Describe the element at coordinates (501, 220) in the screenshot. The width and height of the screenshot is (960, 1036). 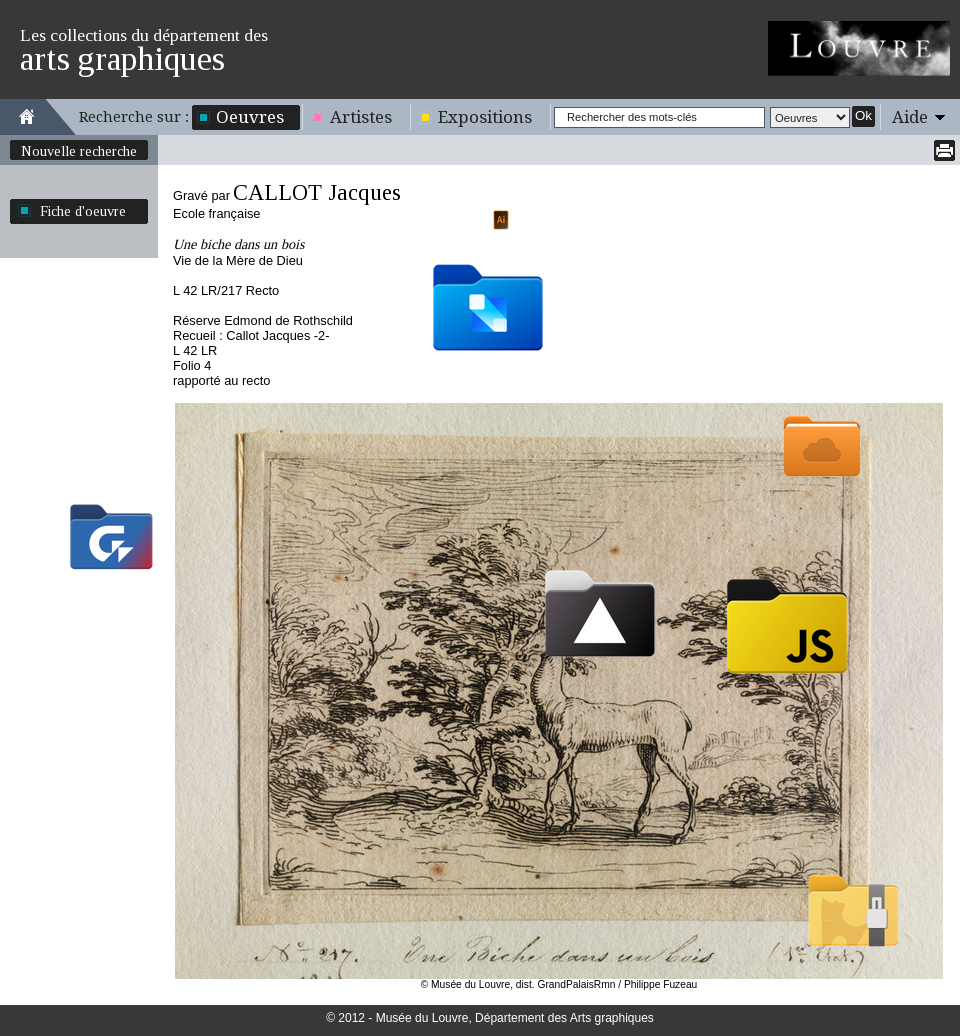
I see `an Adobe Illustrator file` at that location.